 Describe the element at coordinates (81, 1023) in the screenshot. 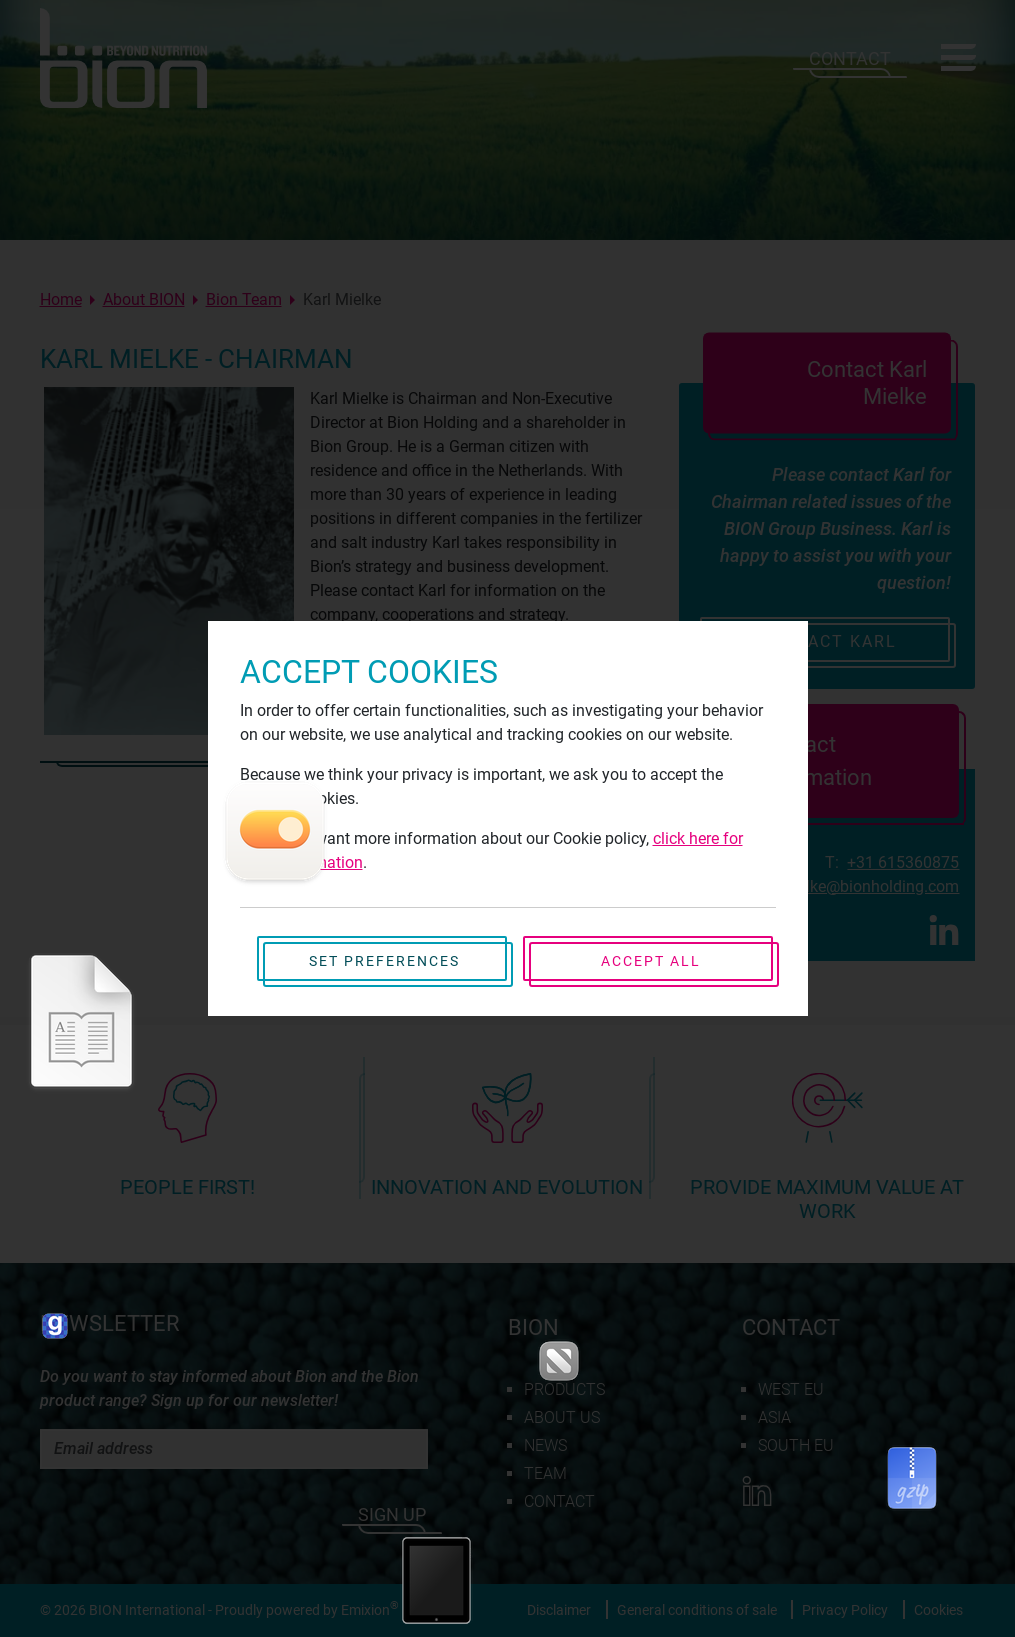

I see `a mobipocket ebook file` at that location.